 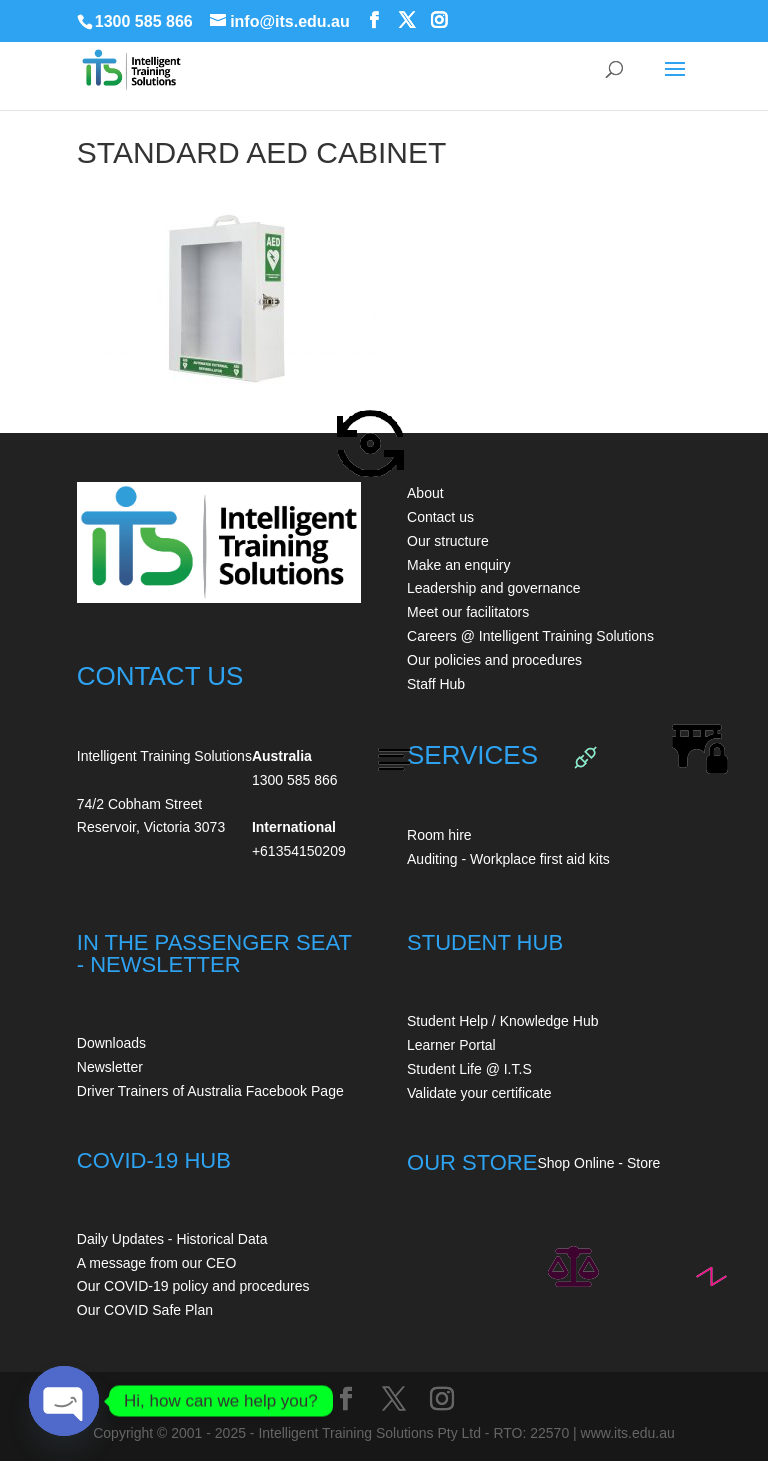 What do you see at coordinates (573, 1266) in the screenshot?
I see `access legal or terms of service information` at bounding box center [573, 1266].